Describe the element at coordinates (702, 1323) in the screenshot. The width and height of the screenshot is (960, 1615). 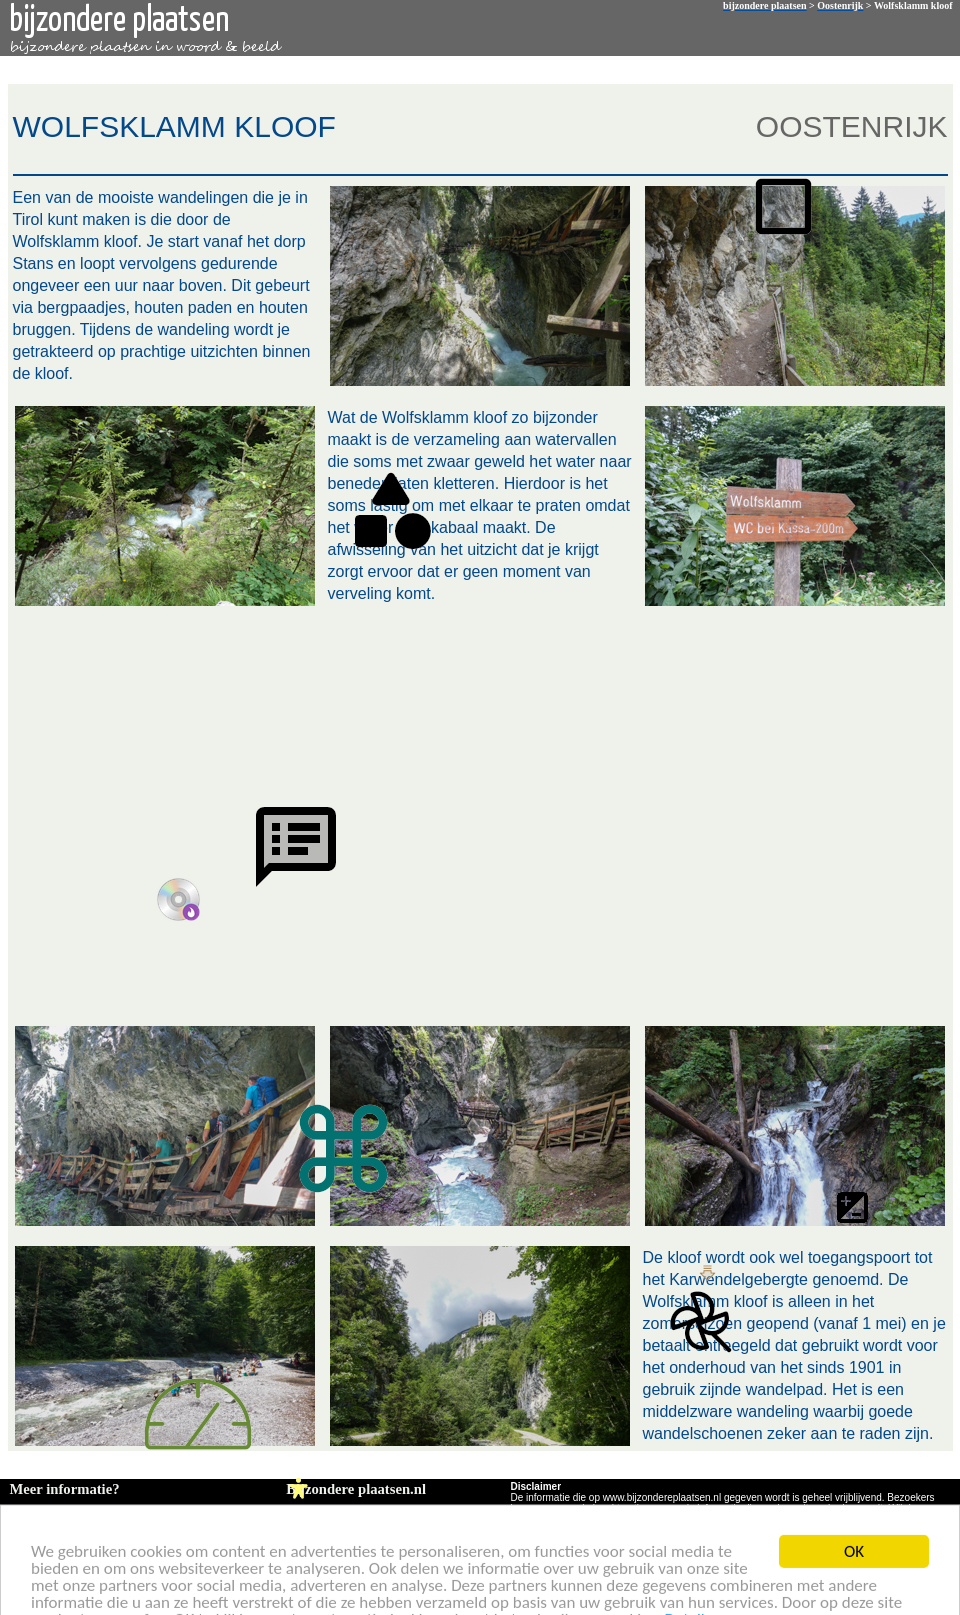
I see `decorative or playful element indicating fun or whimsy` at that location.